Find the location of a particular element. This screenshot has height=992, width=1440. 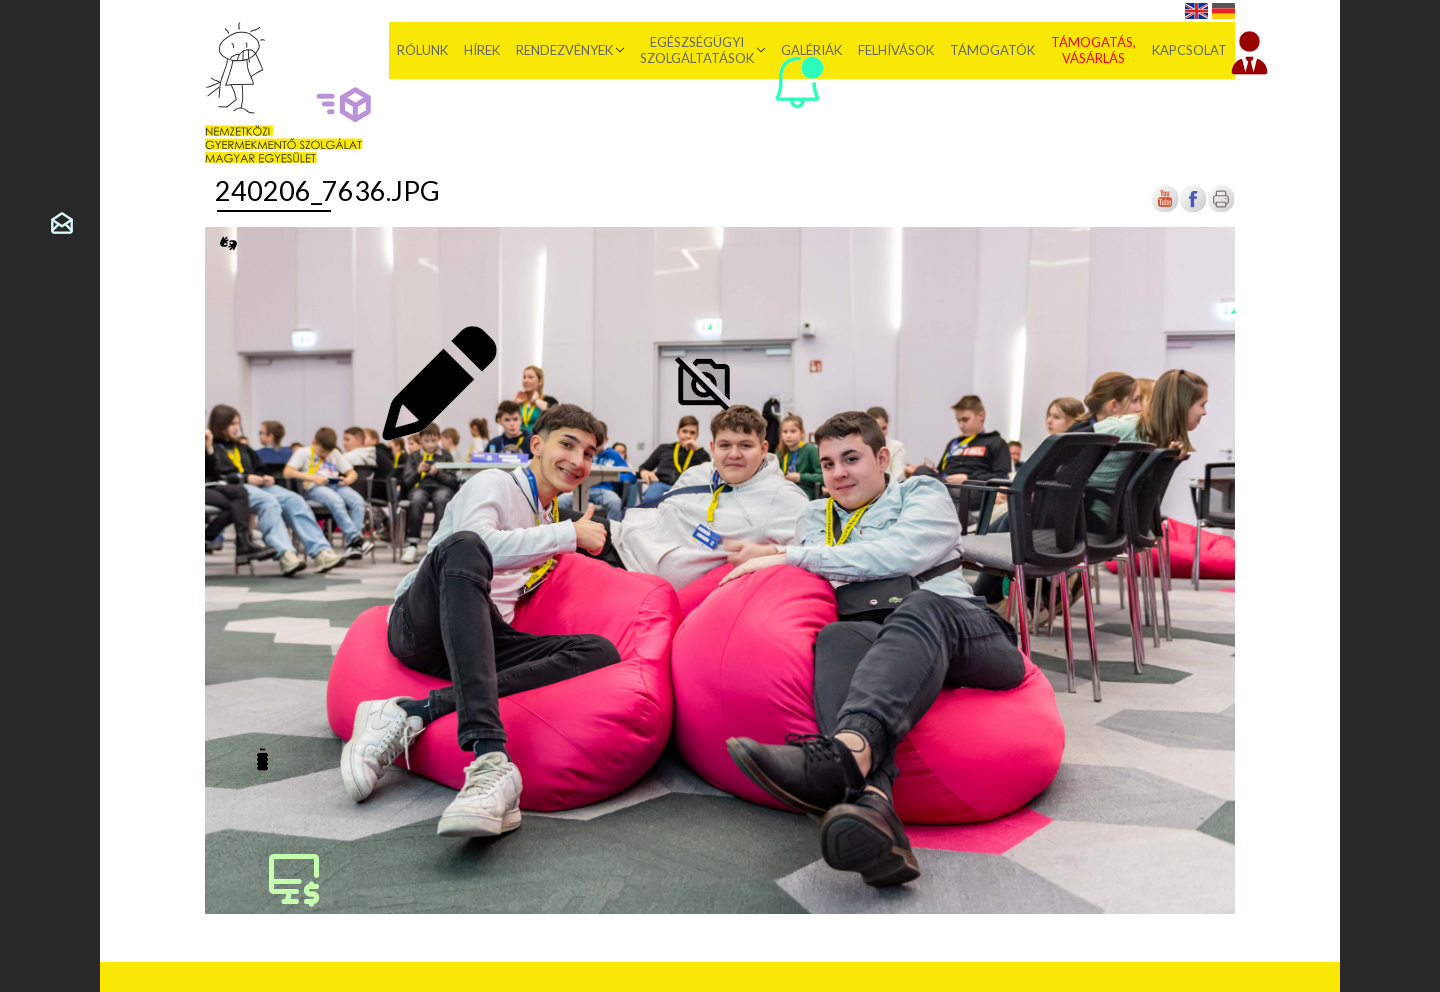

enable sign language interpretation is located at coordinates (228, 243).